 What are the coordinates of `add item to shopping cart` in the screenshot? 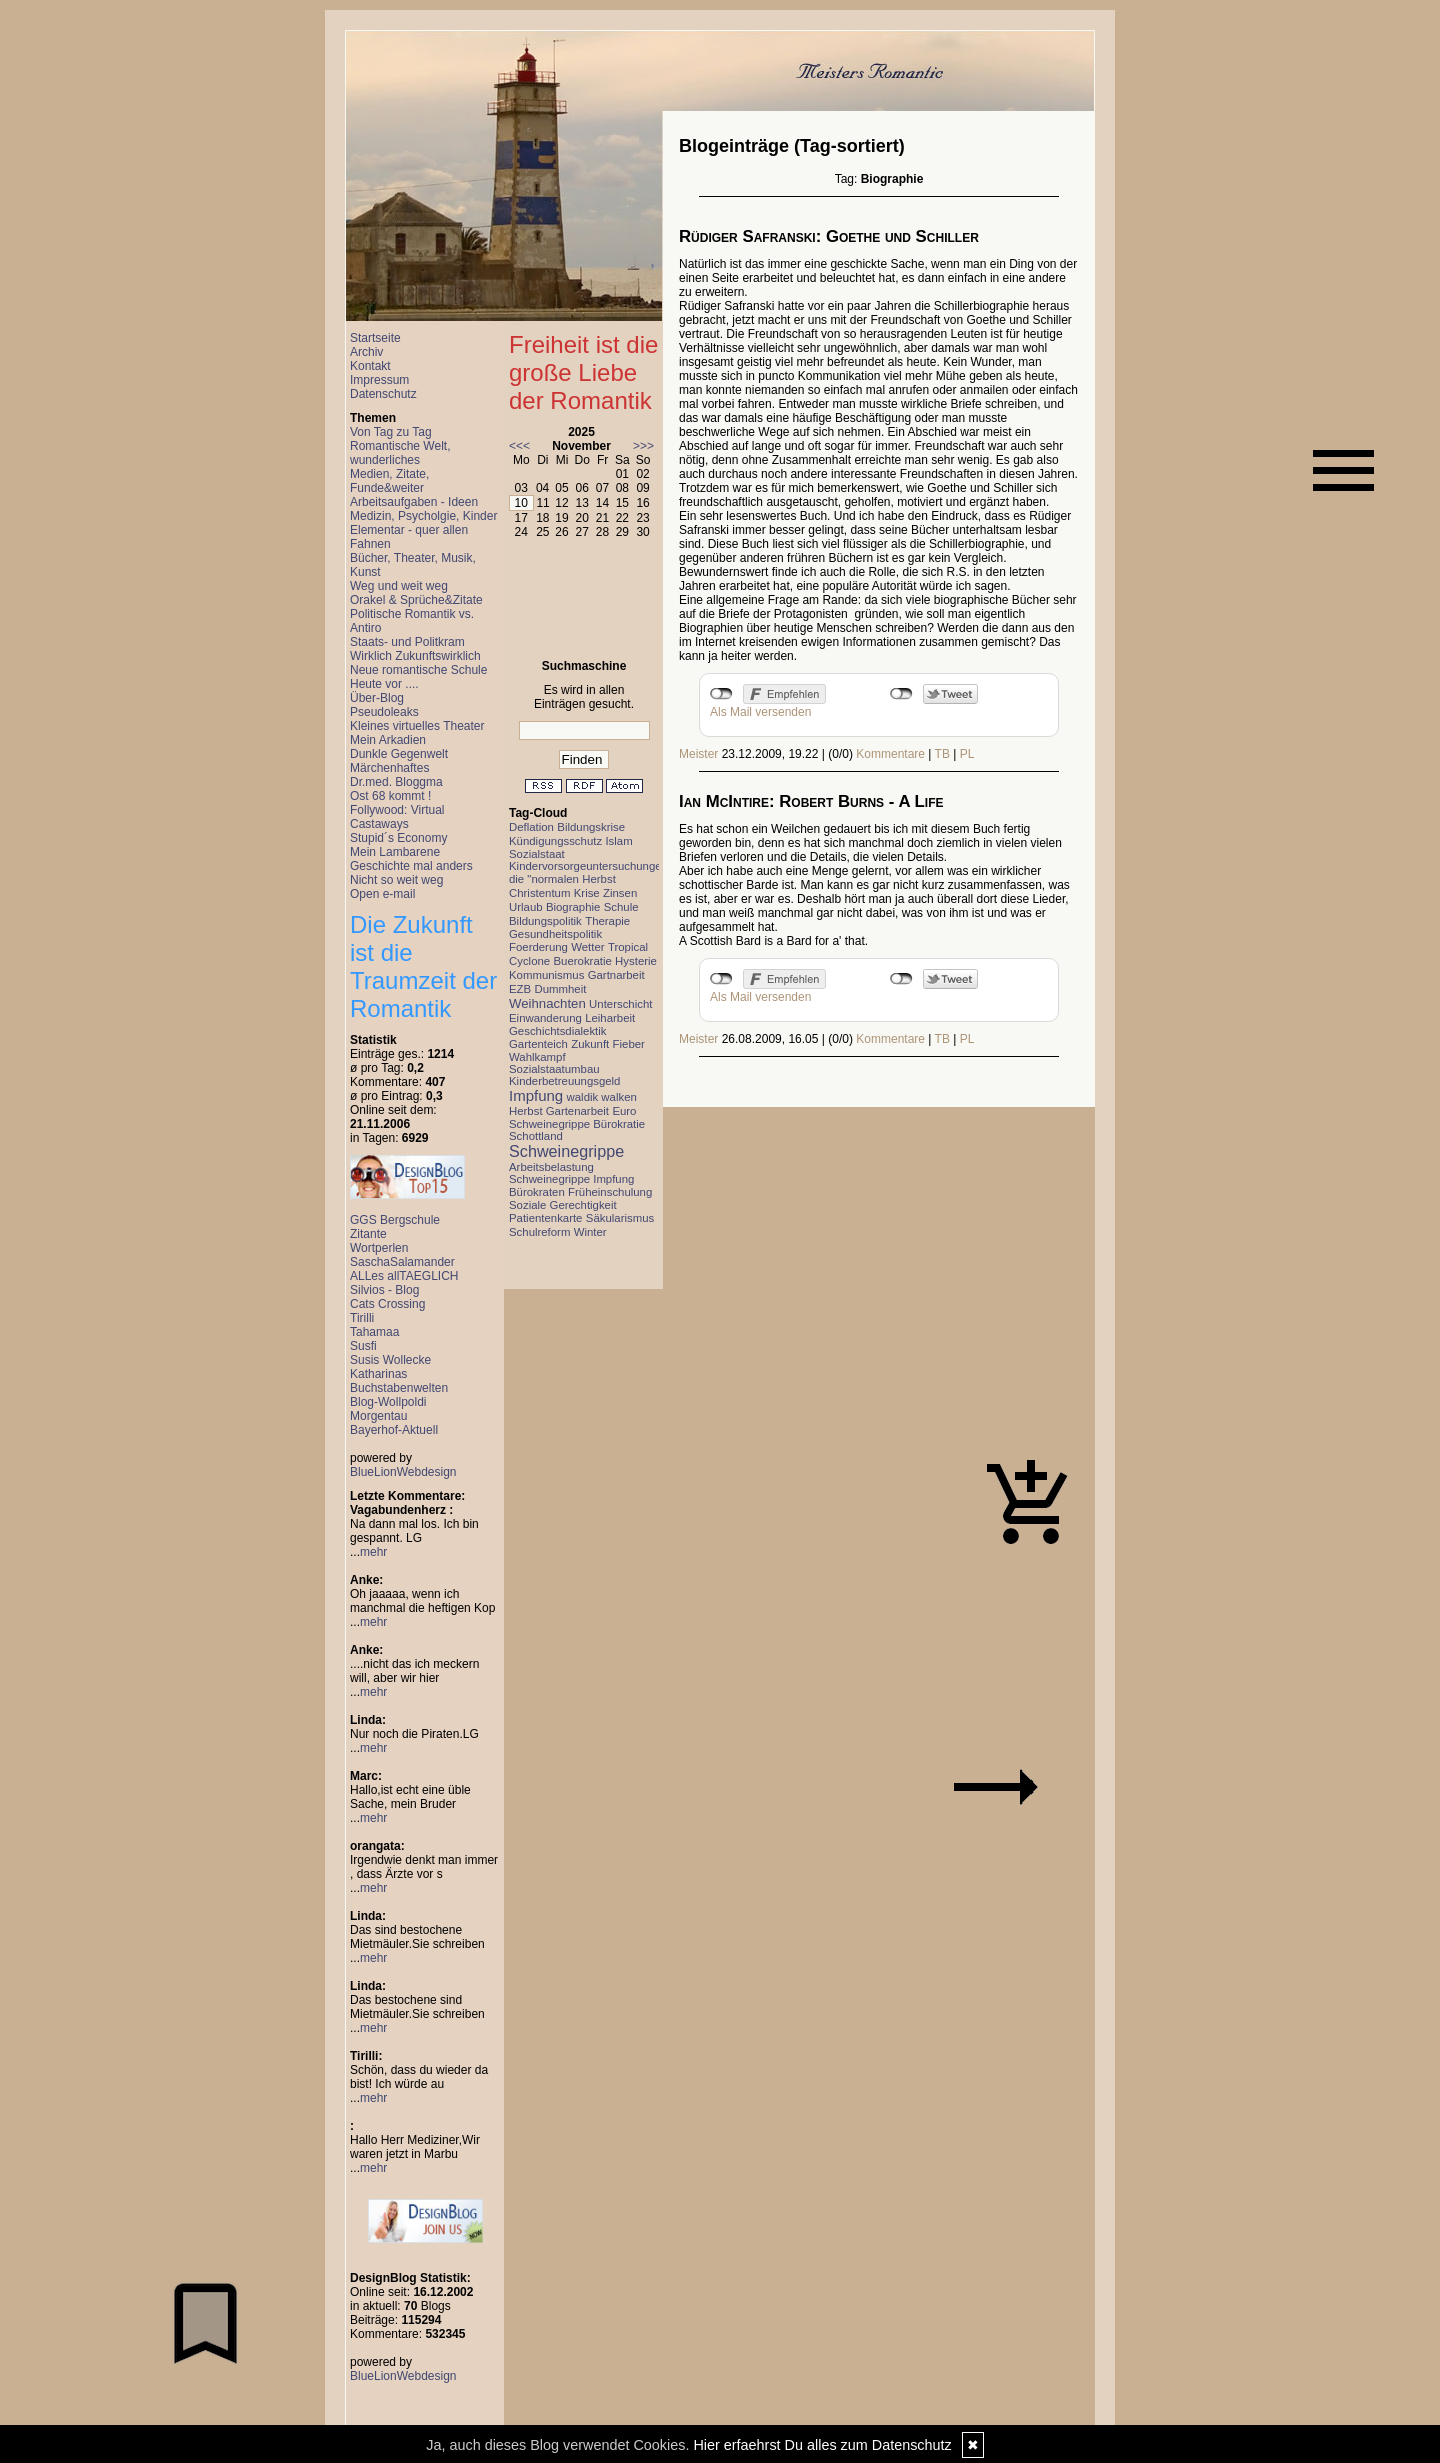 It's located at (1031, 1504).